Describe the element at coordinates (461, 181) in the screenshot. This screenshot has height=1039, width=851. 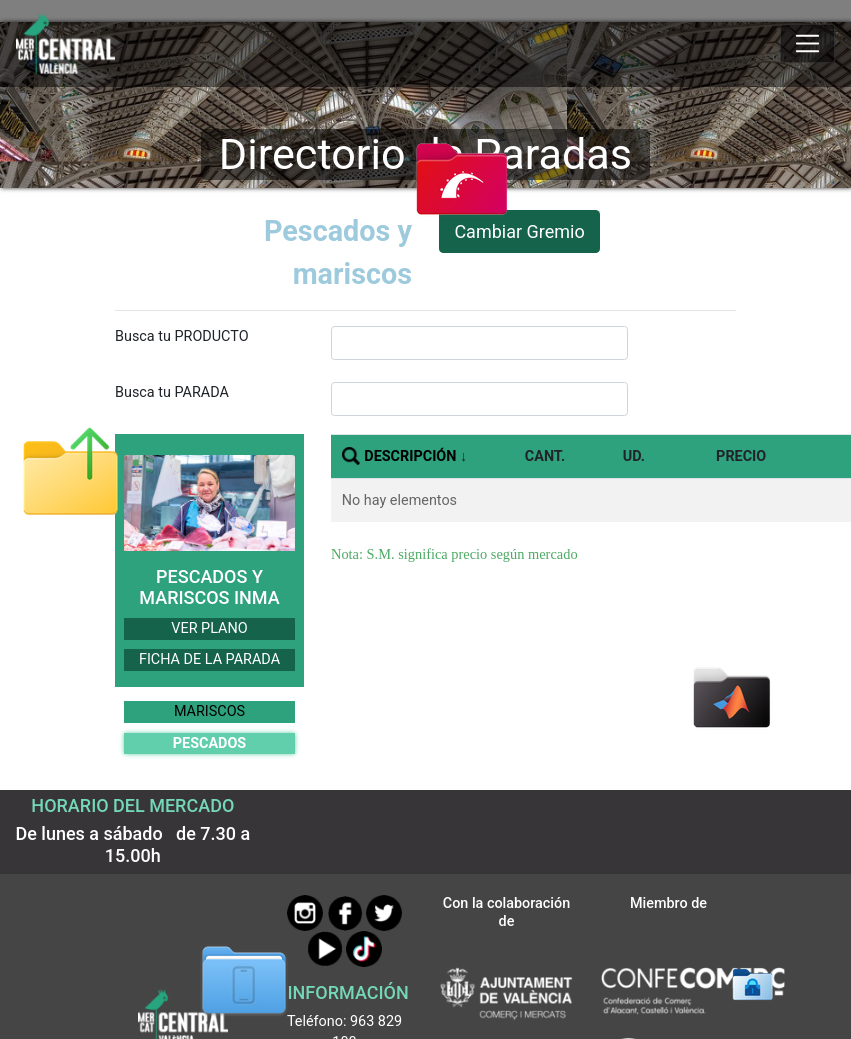
I see `folder containing ruby on rails project files` at that location.